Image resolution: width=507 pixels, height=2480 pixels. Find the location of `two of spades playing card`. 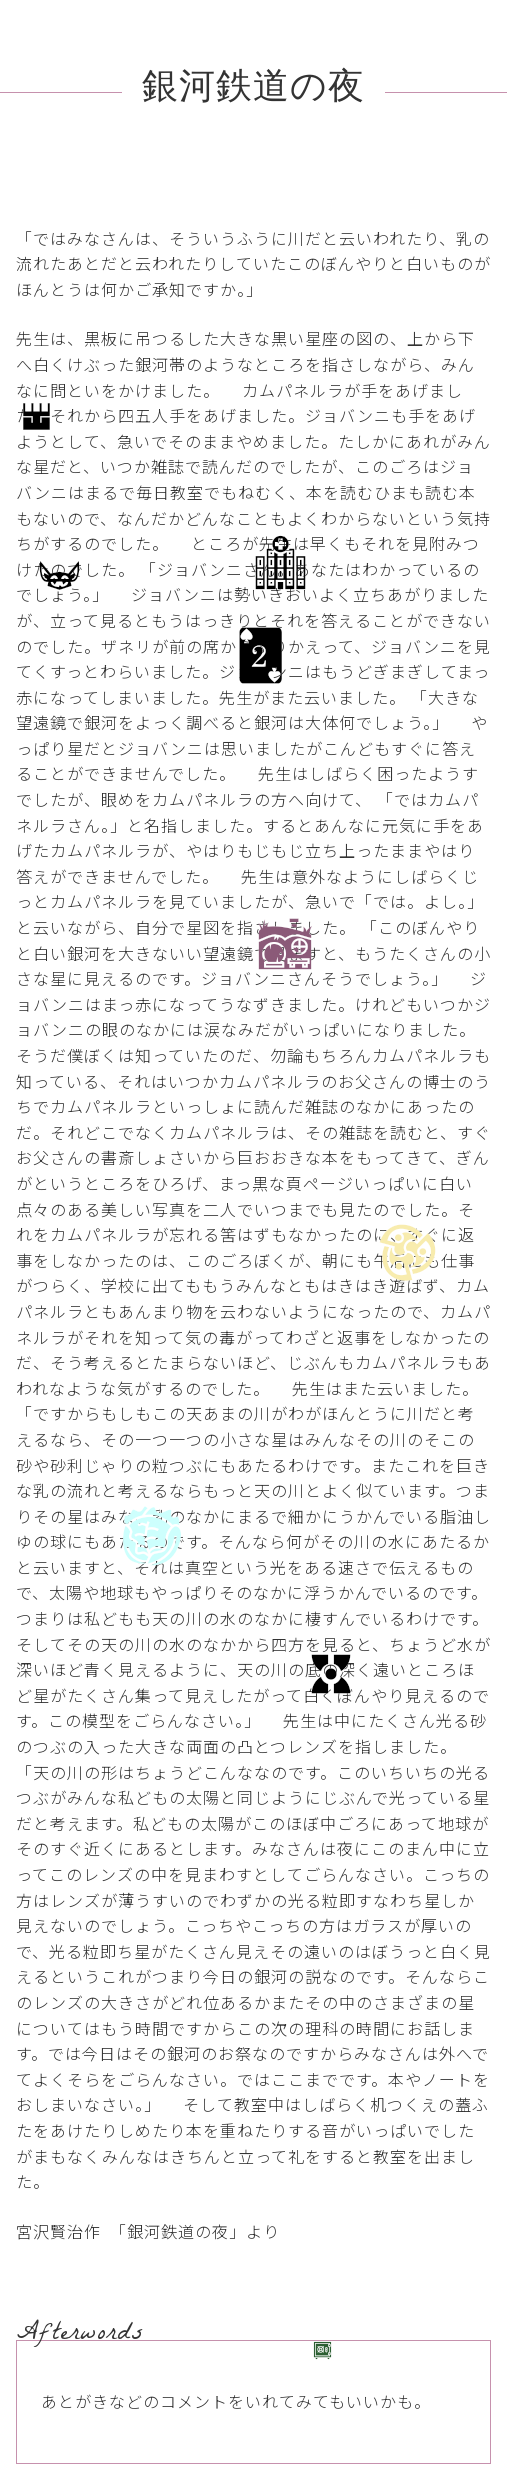

two of spades playing card is located at coordinates (260, 655).